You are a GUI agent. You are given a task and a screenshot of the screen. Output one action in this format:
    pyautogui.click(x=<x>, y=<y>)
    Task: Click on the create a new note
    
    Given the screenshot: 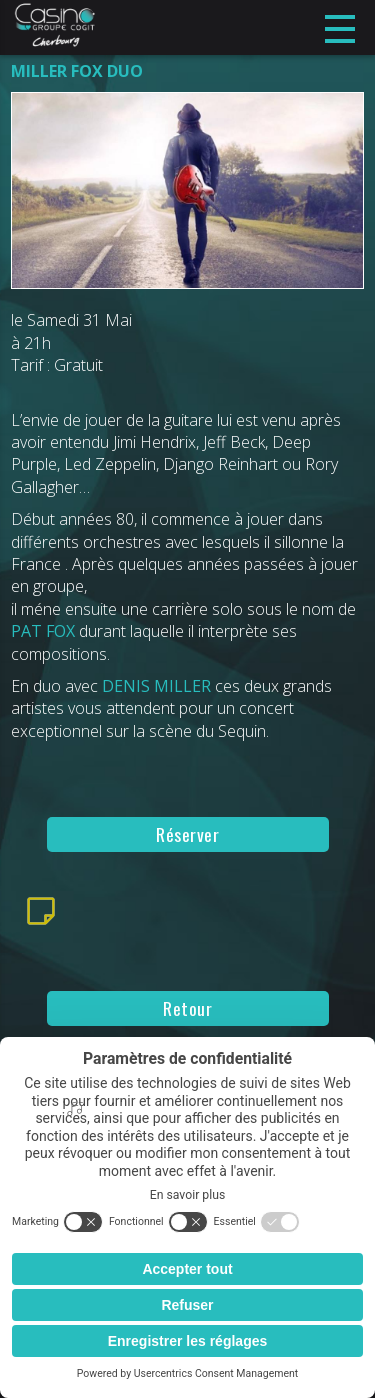 What is the action you would take?
    pyautogui.click(x=41, y=911)
    